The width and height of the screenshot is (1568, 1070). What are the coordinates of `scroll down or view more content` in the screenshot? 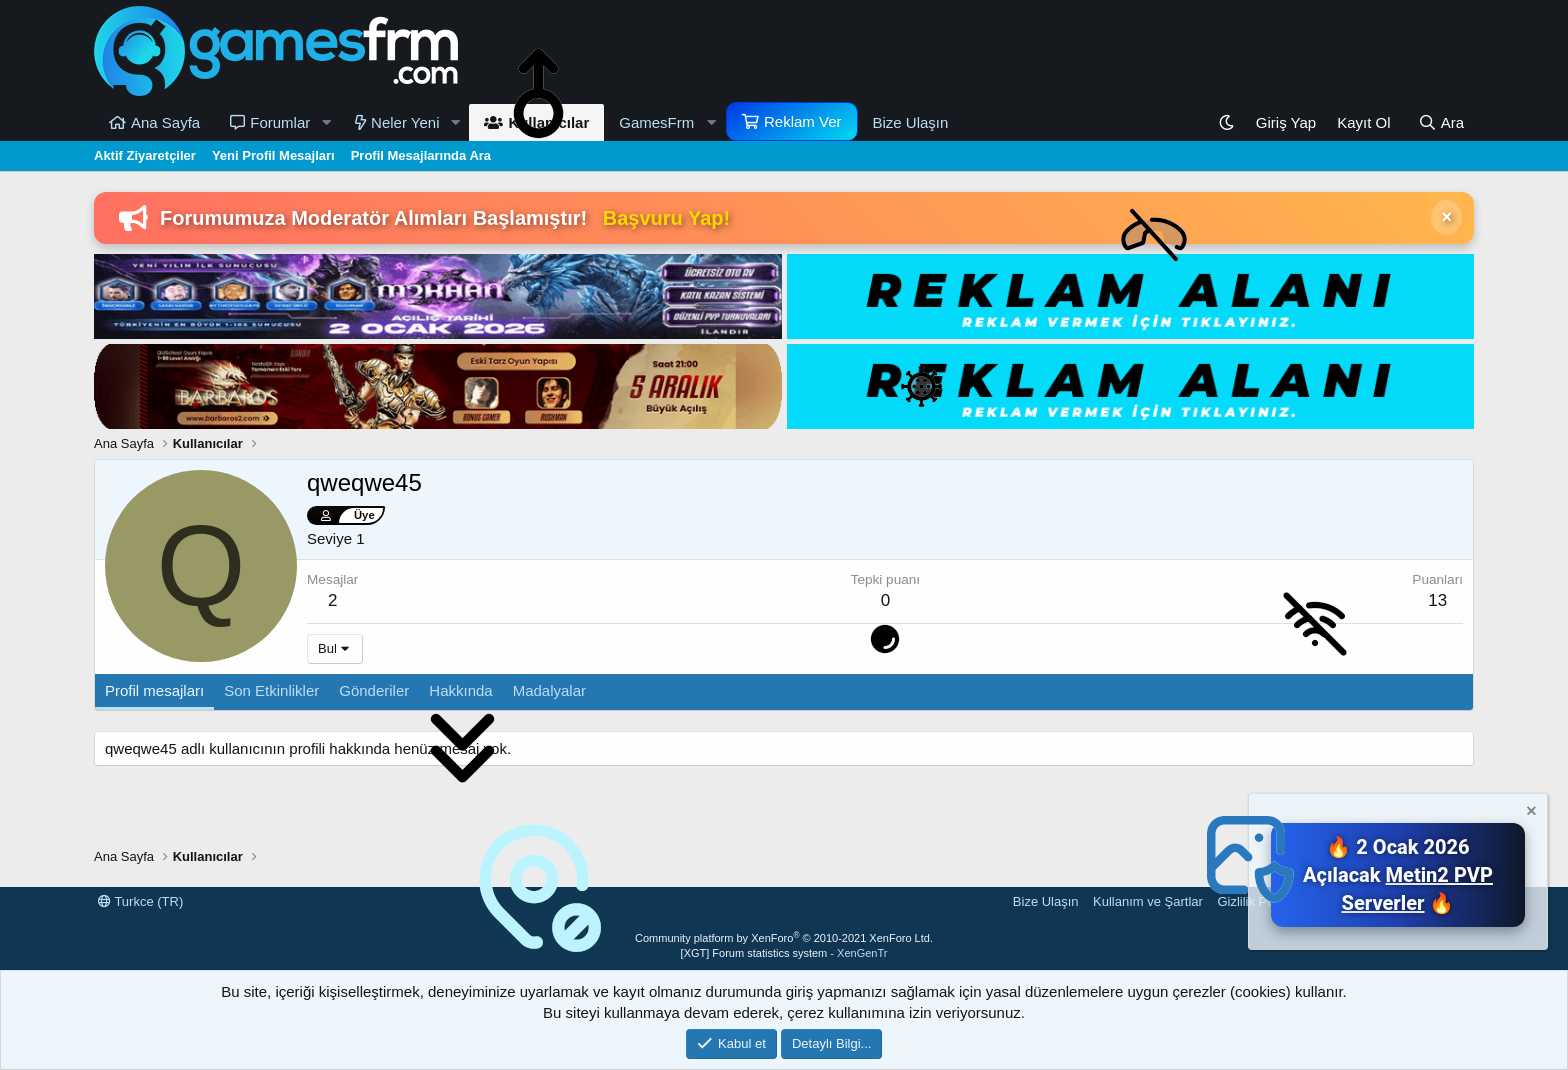 It's located at (462, 745).